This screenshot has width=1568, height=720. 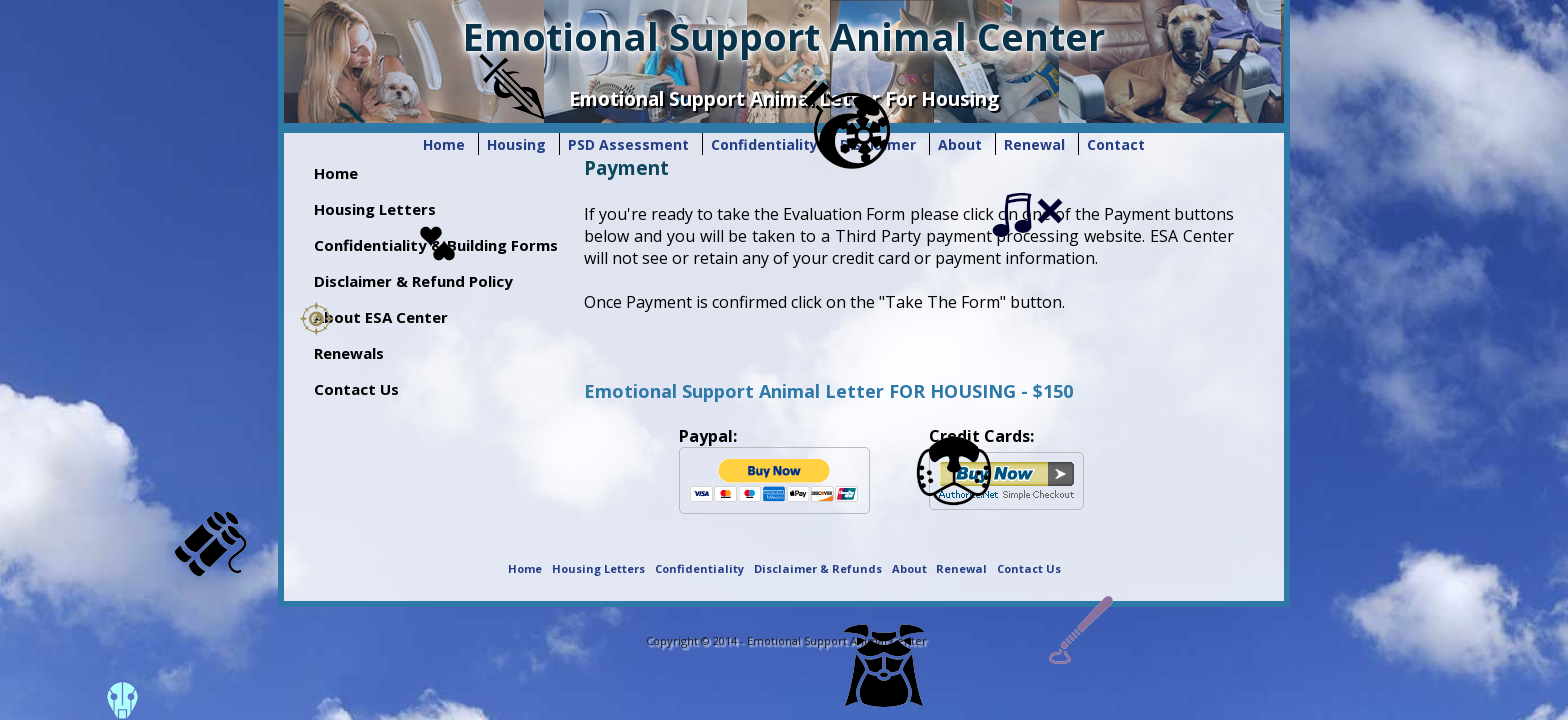 I want to click on mute music or audio, so click(x=1029, y=211).